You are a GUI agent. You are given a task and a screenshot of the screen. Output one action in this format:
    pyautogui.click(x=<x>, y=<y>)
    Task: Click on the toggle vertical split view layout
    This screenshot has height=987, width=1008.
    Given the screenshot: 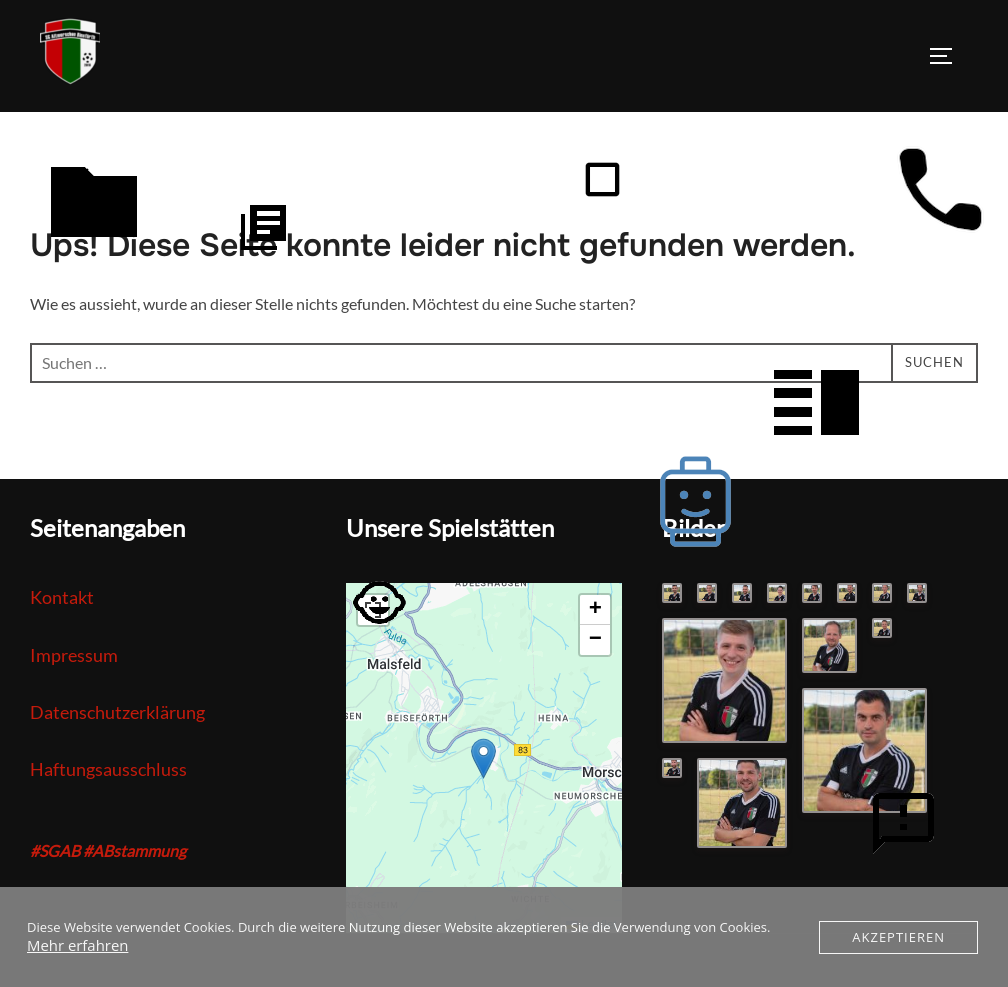 What is the action you would take?
    pyautogui.click(x=816, y=402)
    